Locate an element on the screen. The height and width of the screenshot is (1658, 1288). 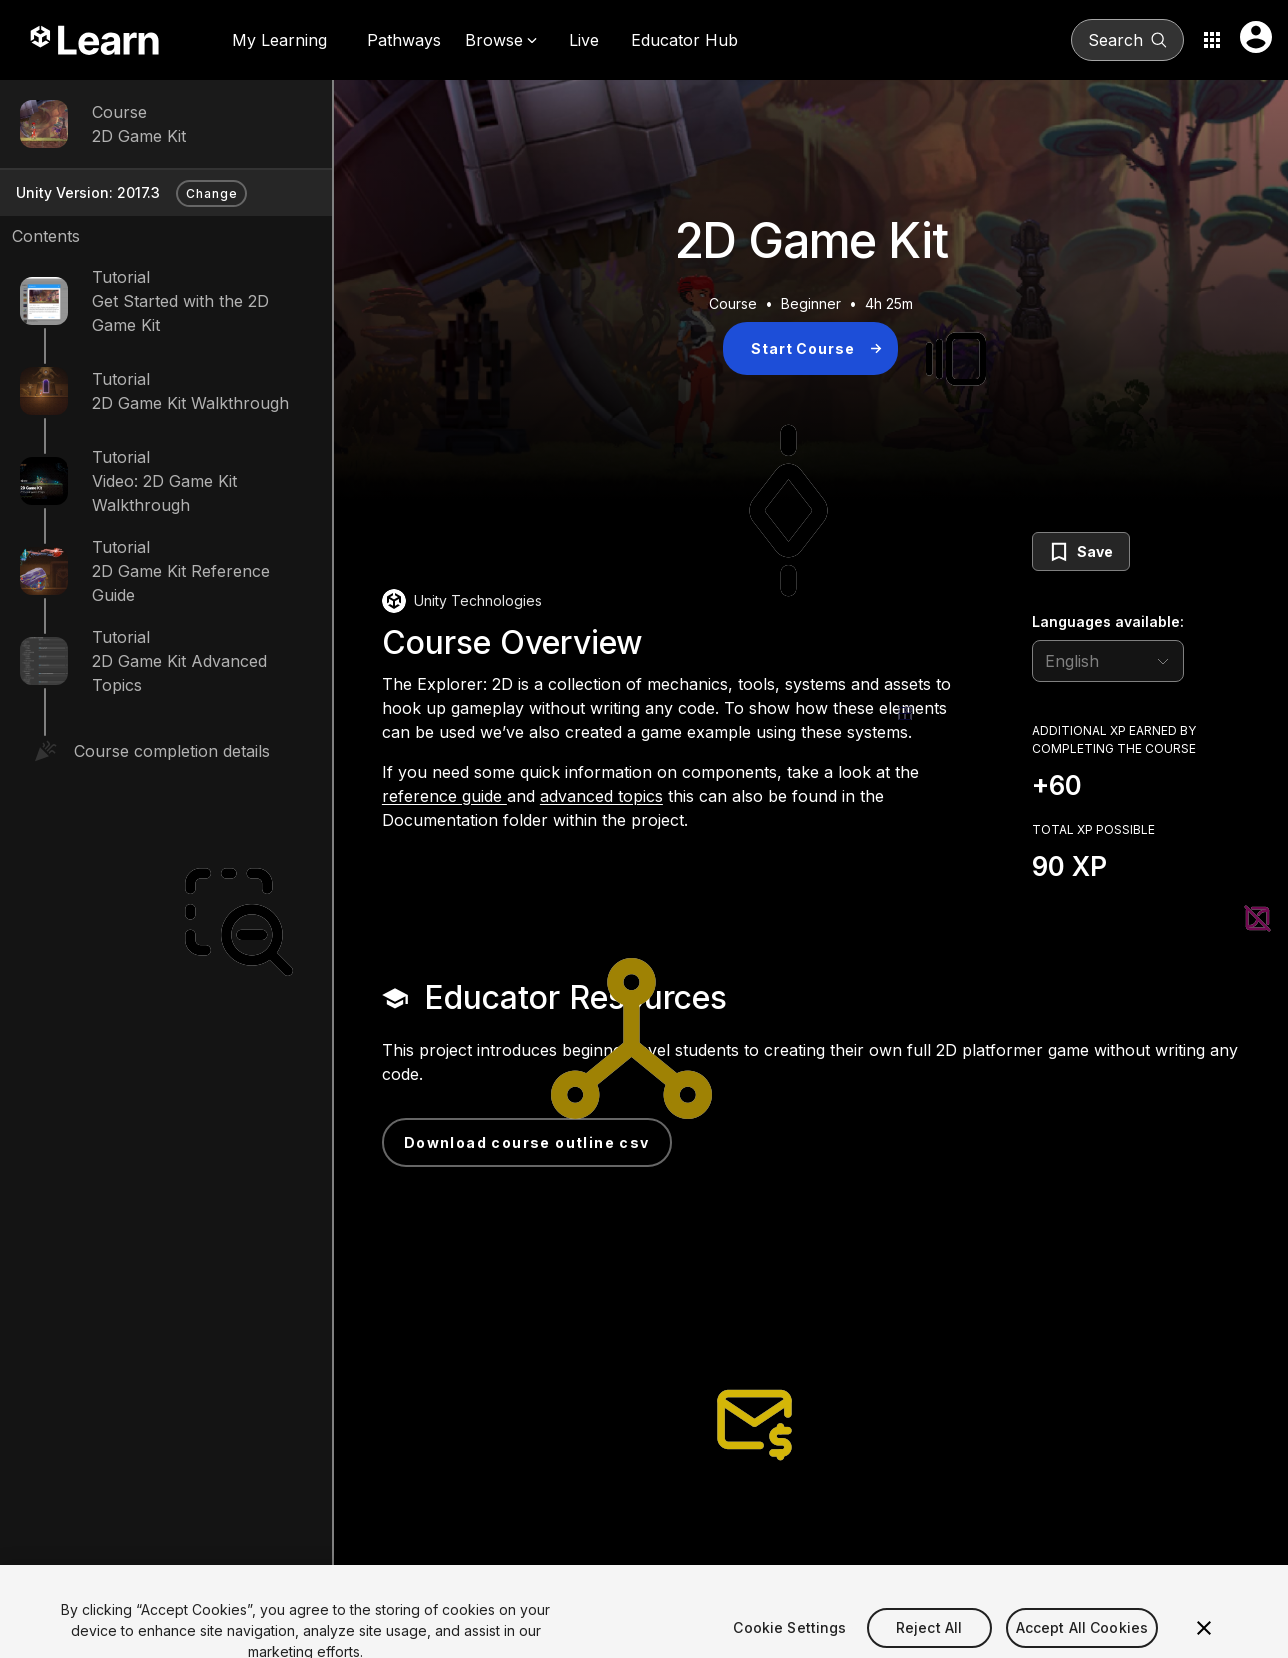
zoom out of selected area is located at coordinates (236, 919).